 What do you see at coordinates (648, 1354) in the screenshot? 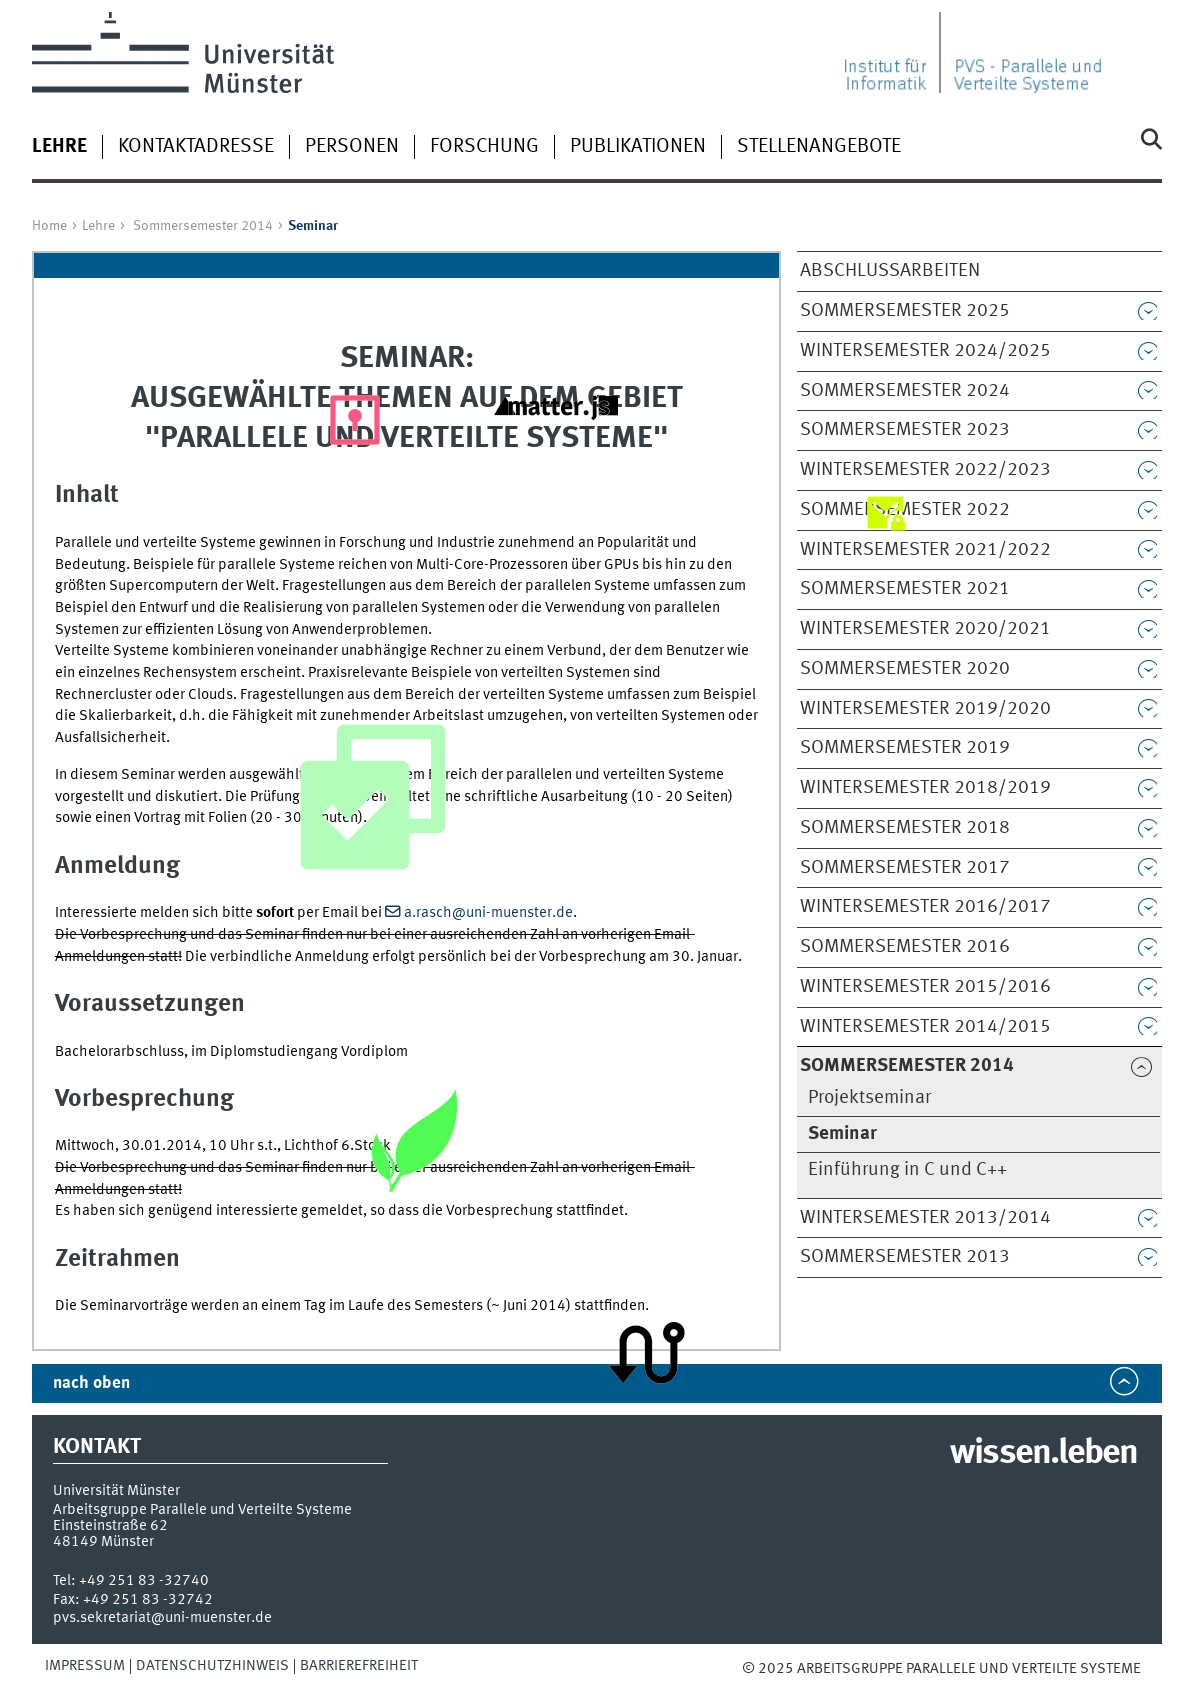
I see `view navigation route between two points` at bounding box center [648, 1354].